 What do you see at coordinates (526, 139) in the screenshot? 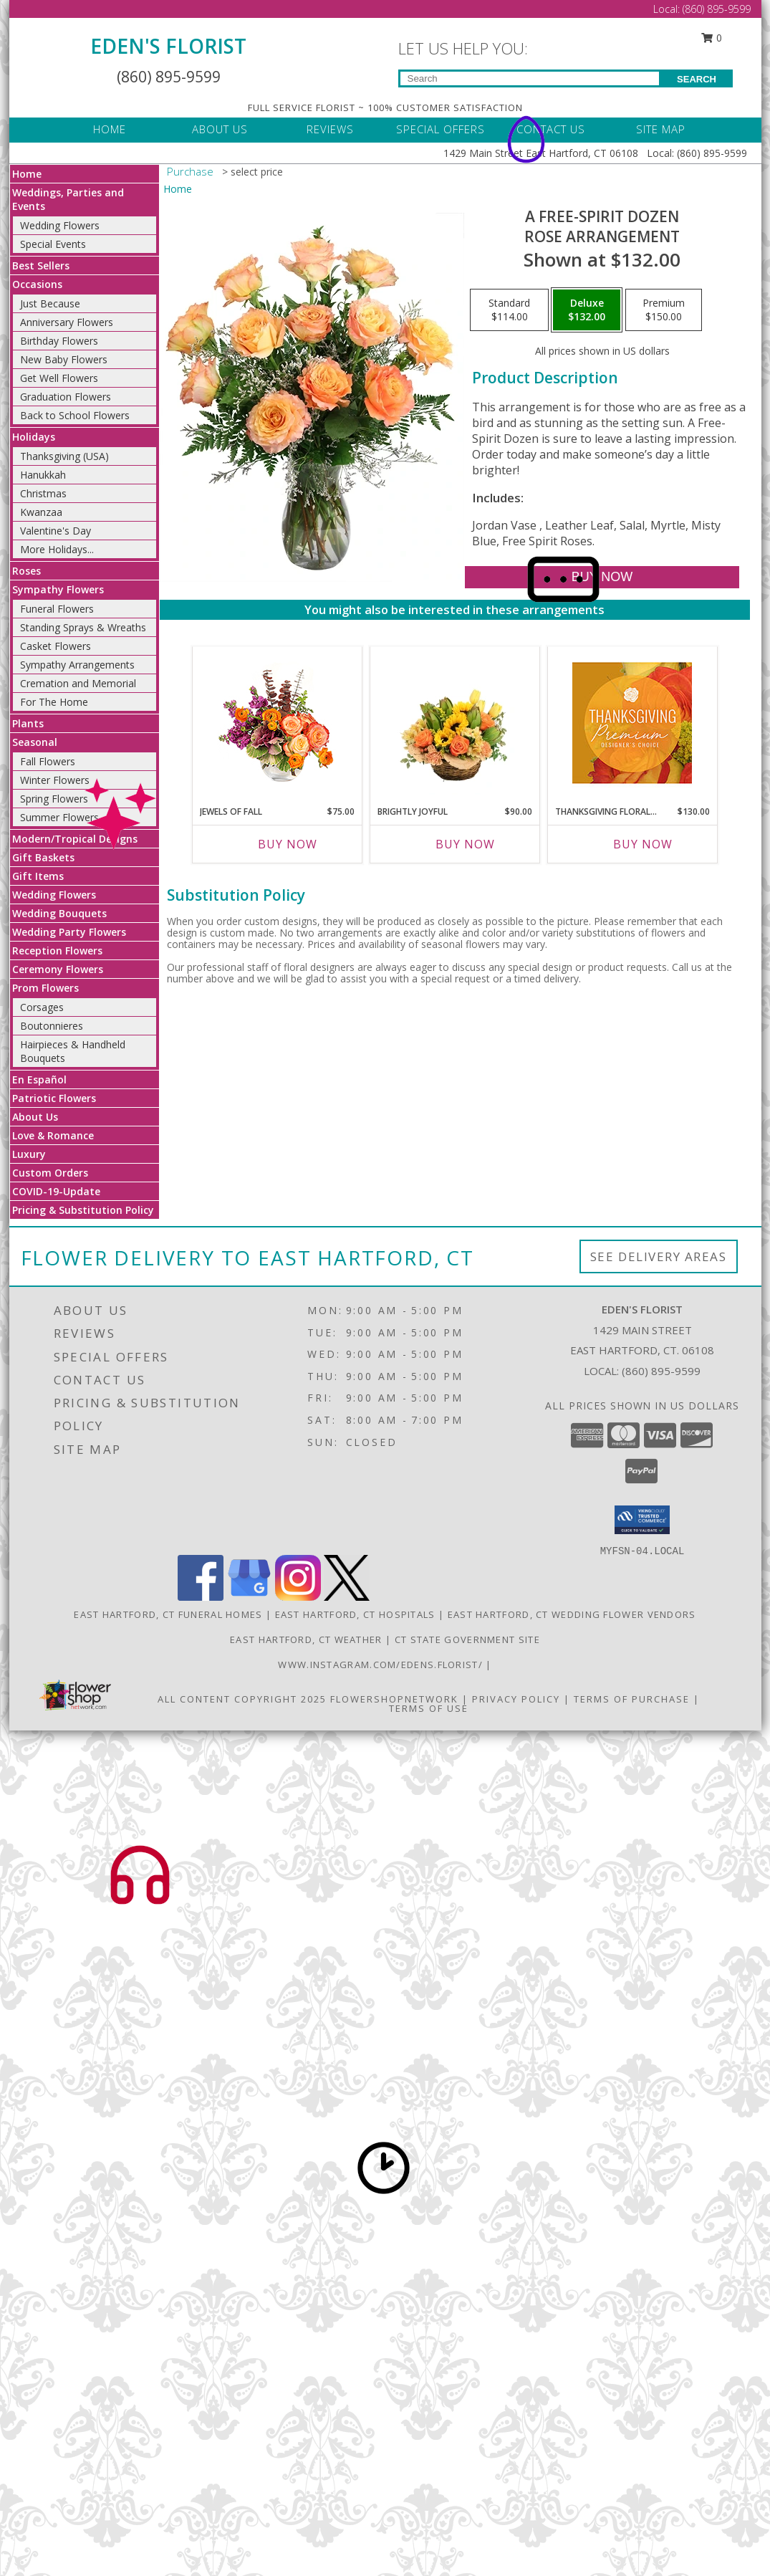
I see `indicates breakfast or food-related content` at bounding box center [526, 139].